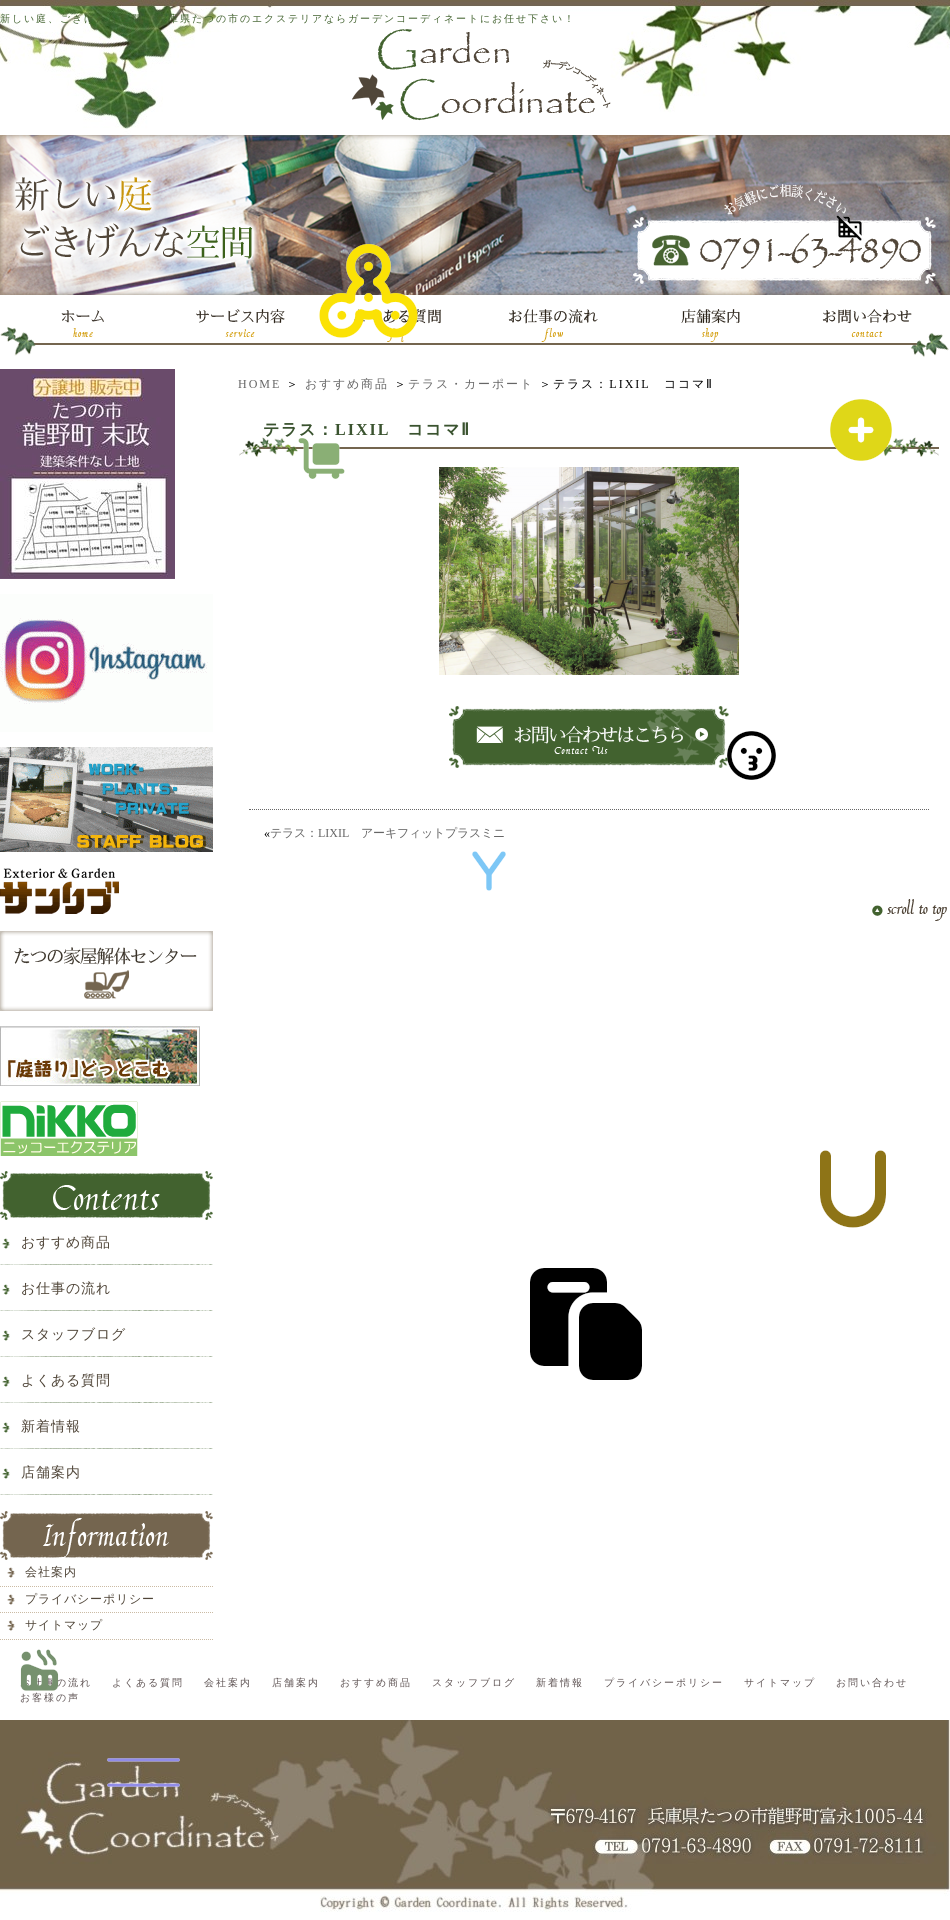 The height and width of the screenshot is (1920, 950). What do you see at coordinates (861, 430) in the screenshot?
I see `add a new item` at bounding box center [861, 430].